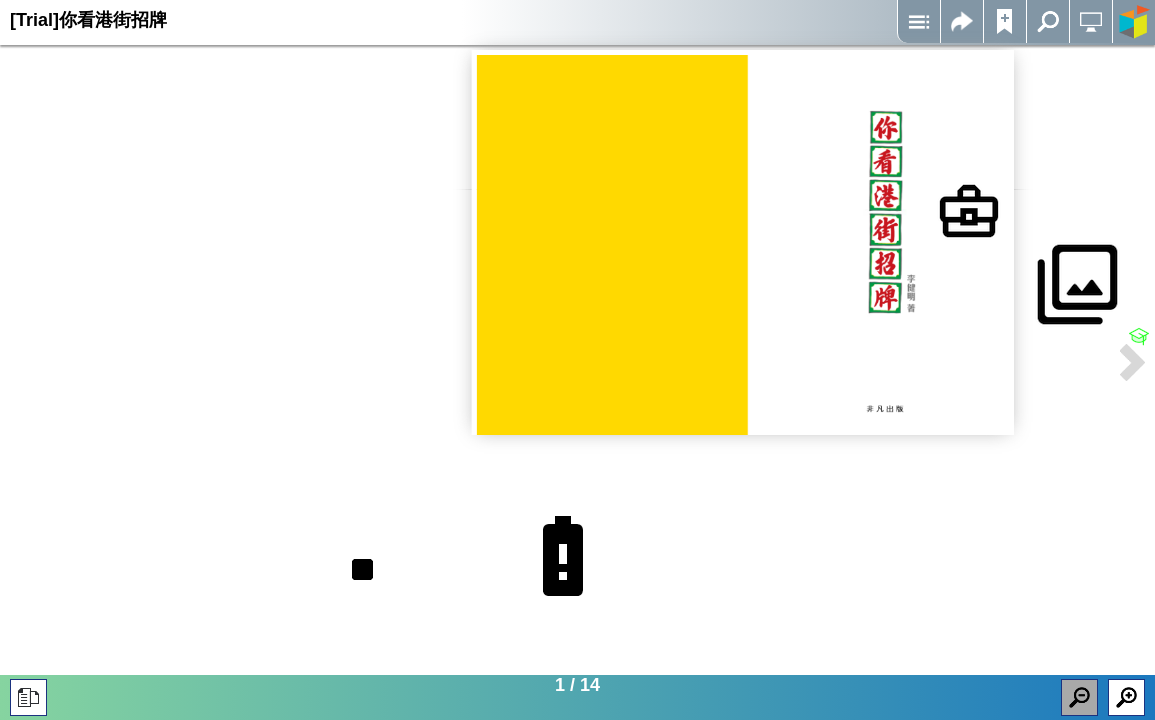 The width and height of the screenshot is (1155, 720). Describe the element at coordinates (362, 569) in the screenshot. I see `stop media playback` at that location.